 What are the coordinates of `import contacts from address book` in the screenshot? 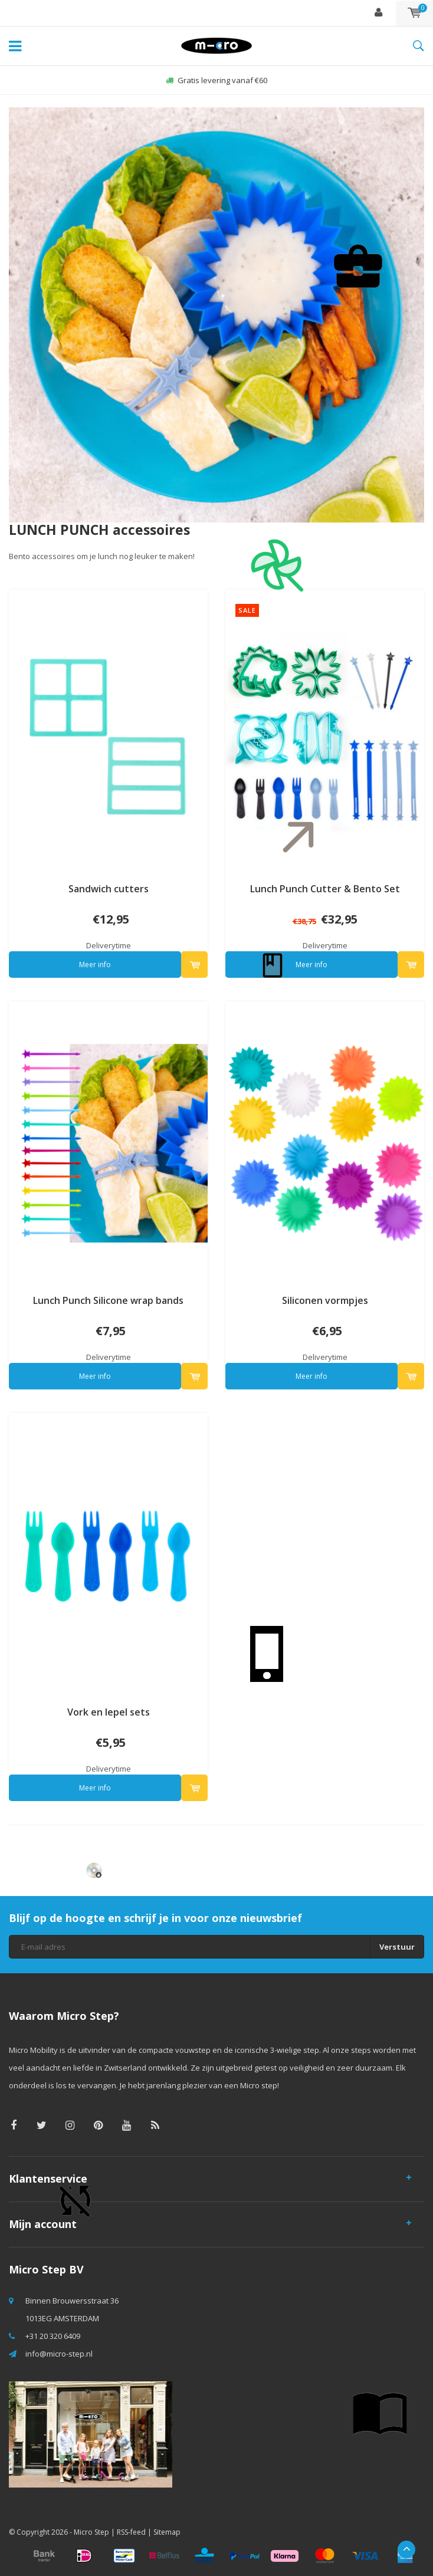 It's located at (380, 2411).